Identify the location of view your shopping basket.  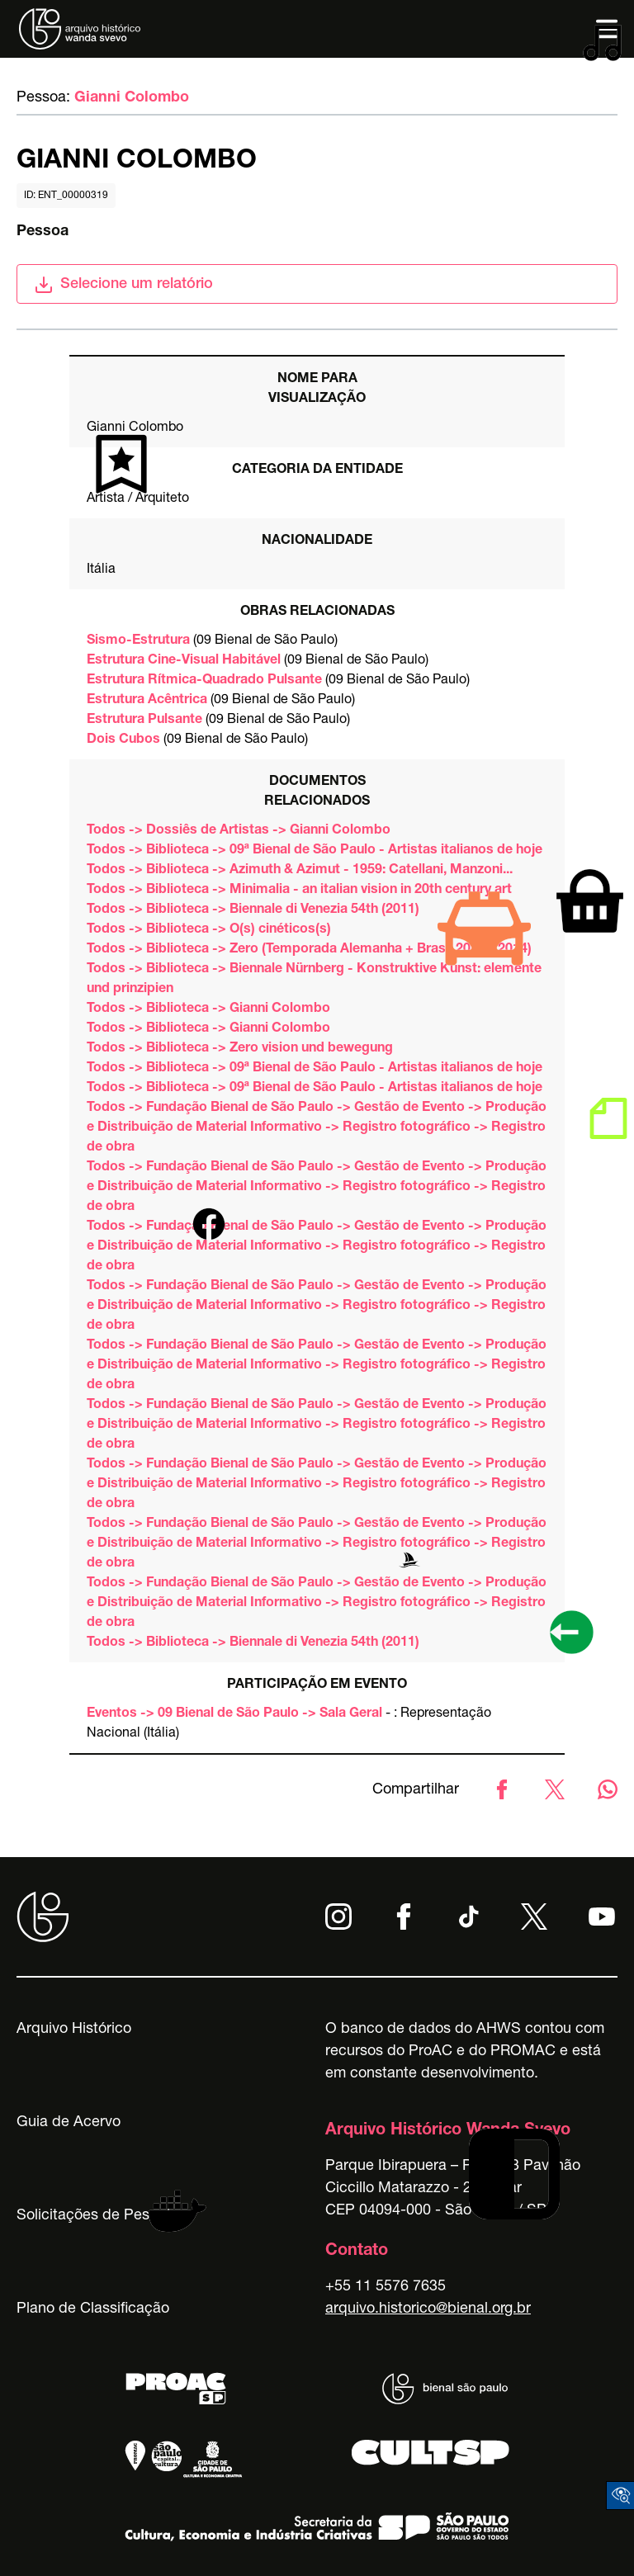
(589, 902).